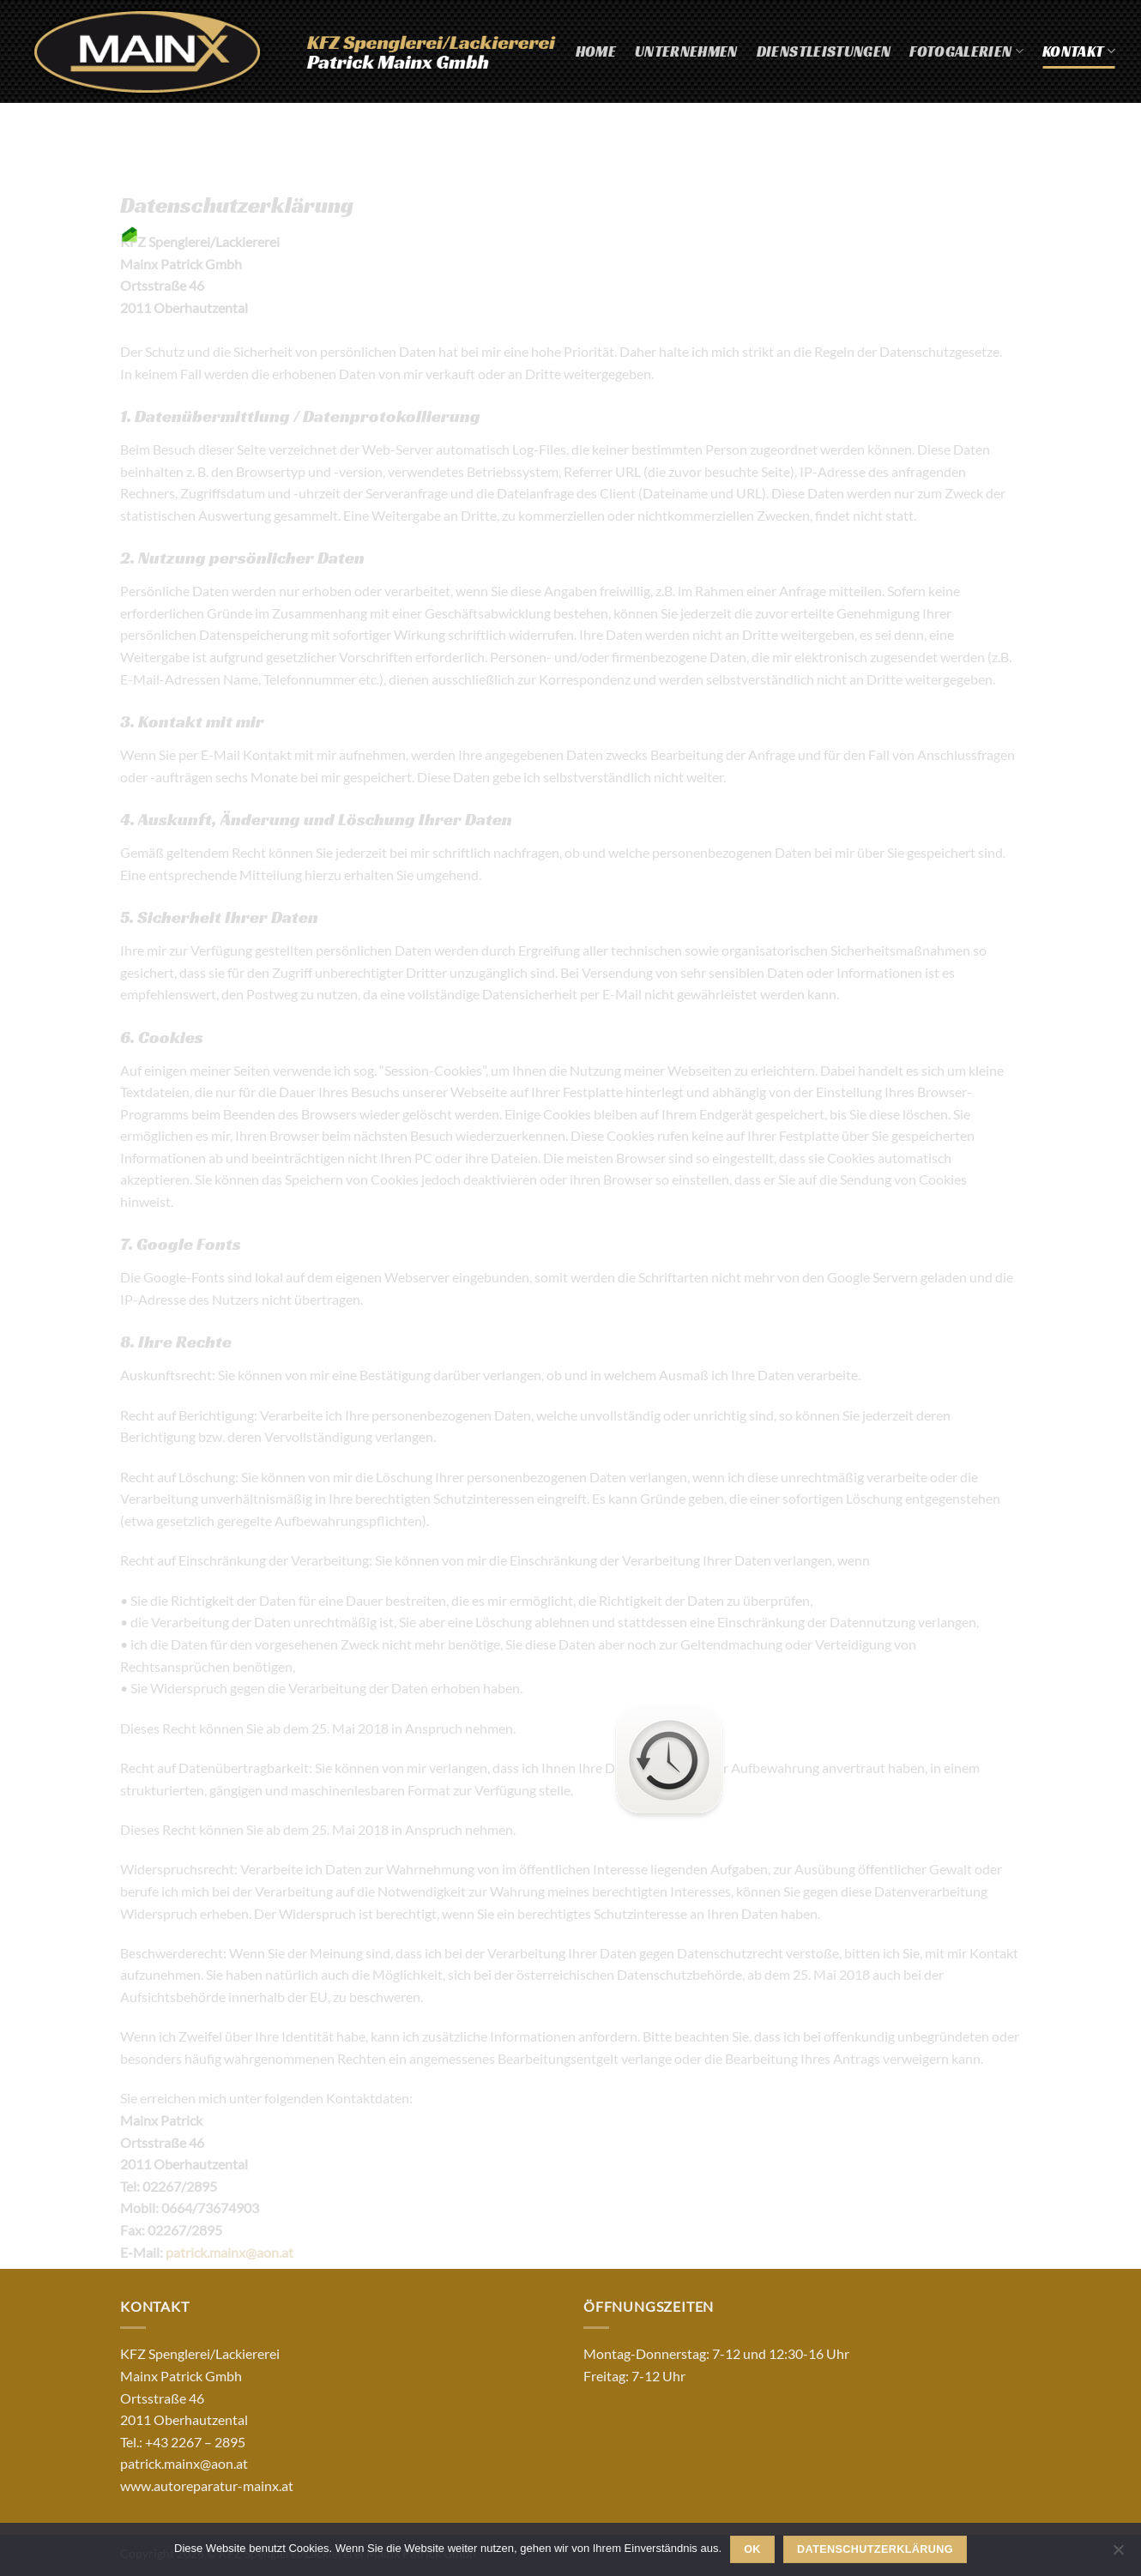 The image size is (1141, 2576). What do you see at coordinates (130, 234) in the screenshot?
I see `open the finance app` at bounding box center [130, 234].